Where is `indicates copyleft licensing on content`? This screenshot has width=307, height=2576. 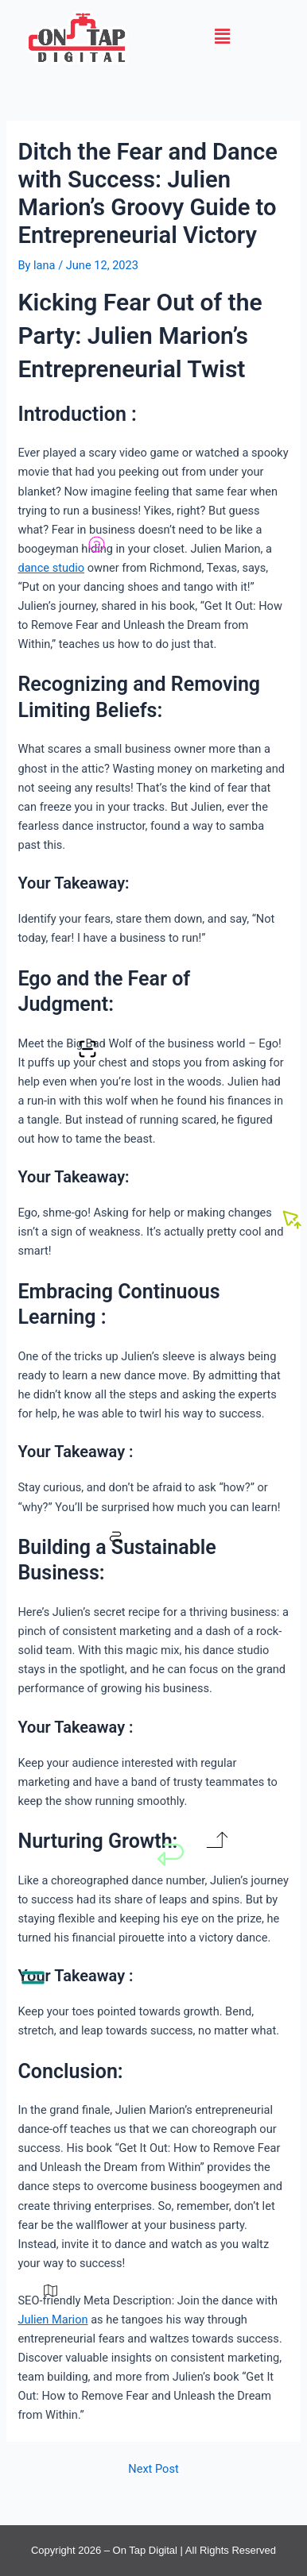 indicates copyleft licensing on content is located at coordinates (96, 544).